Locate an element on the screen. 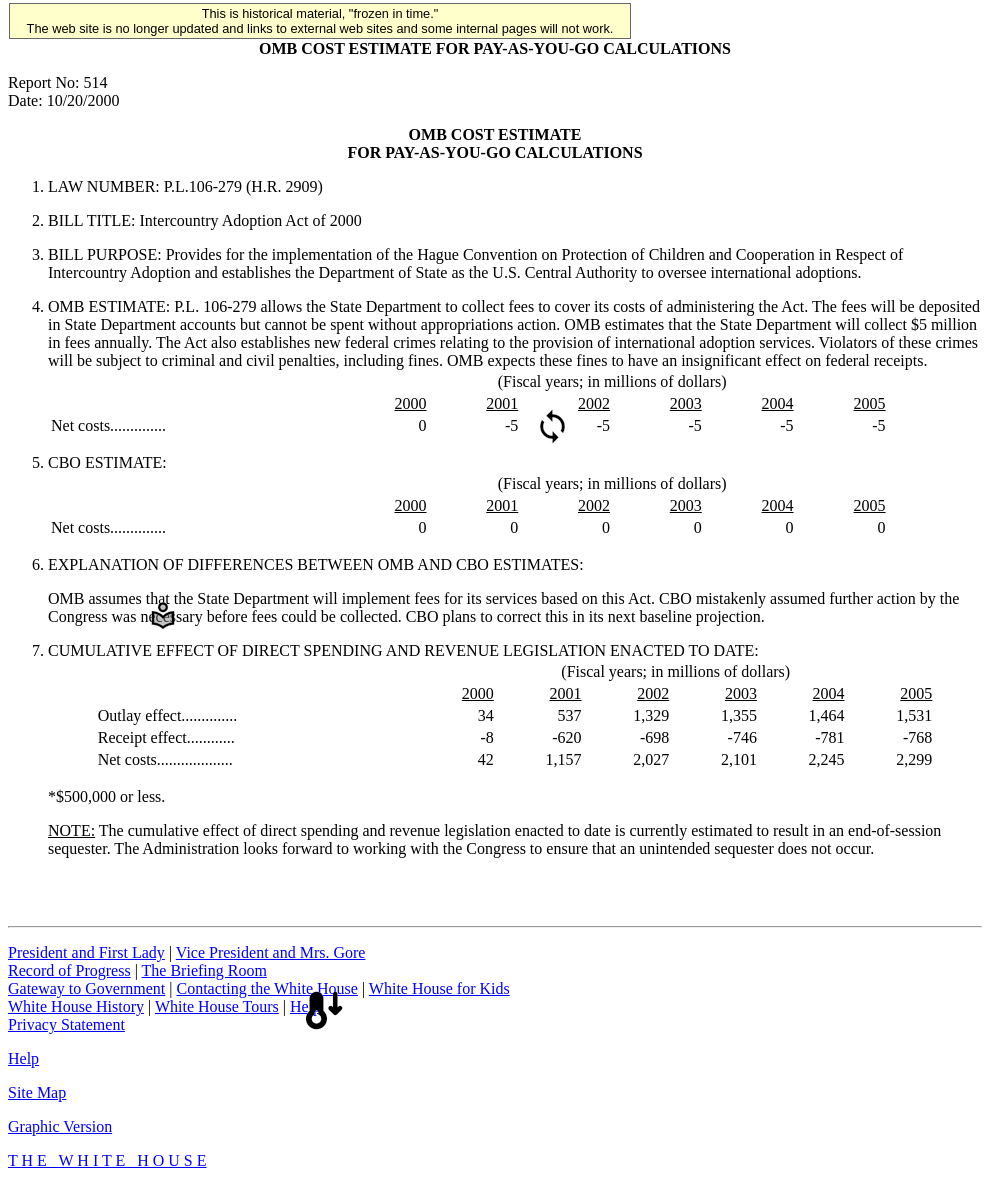 The width and height of the screenshot is (990, 1186). access local library or reading resources is located at coordinates (163, 616).